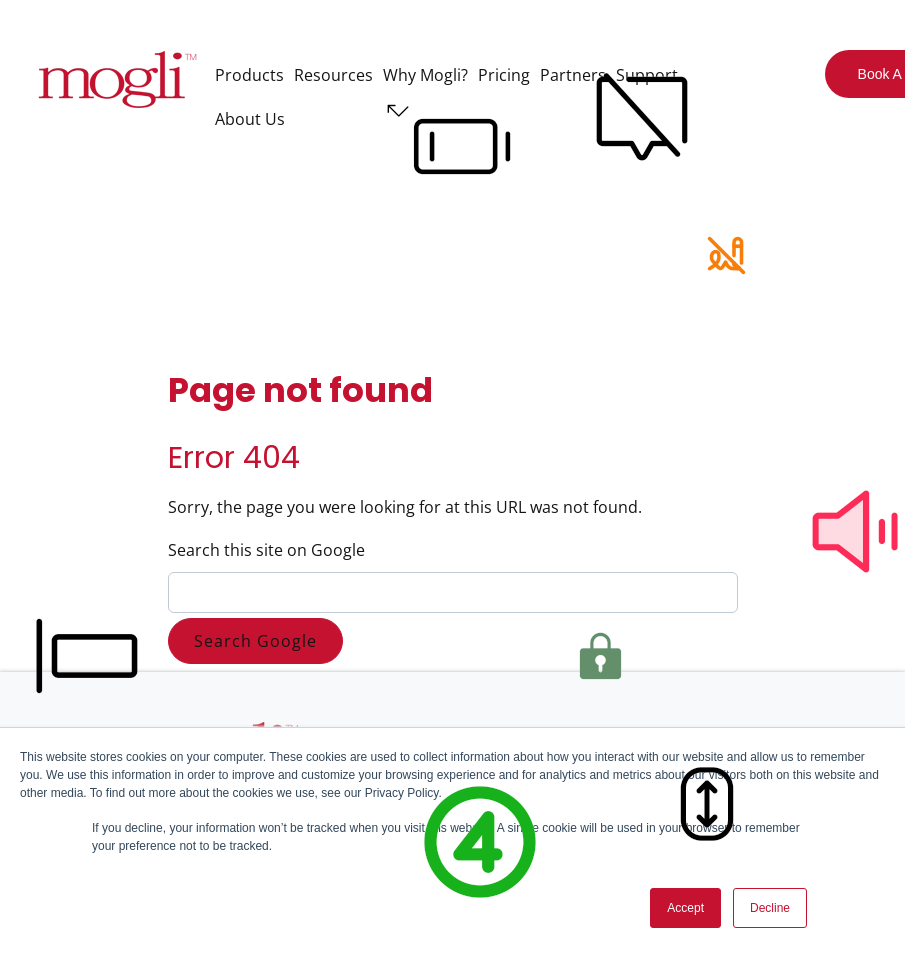 The height and width of the screenshot is (954, 905). Describe the element at coordinates (398, 110) in the screenshot. I see `go back to previous step` at that location.